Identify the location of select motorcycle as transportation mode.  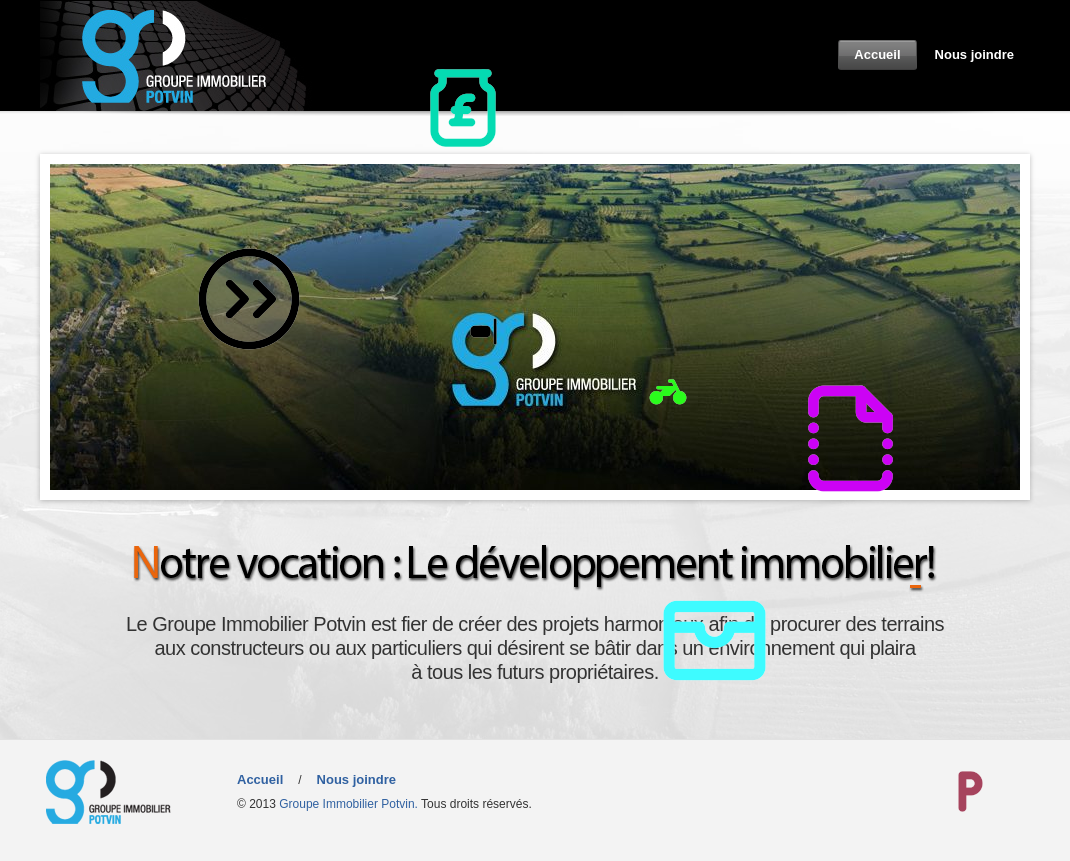
(668, 391).